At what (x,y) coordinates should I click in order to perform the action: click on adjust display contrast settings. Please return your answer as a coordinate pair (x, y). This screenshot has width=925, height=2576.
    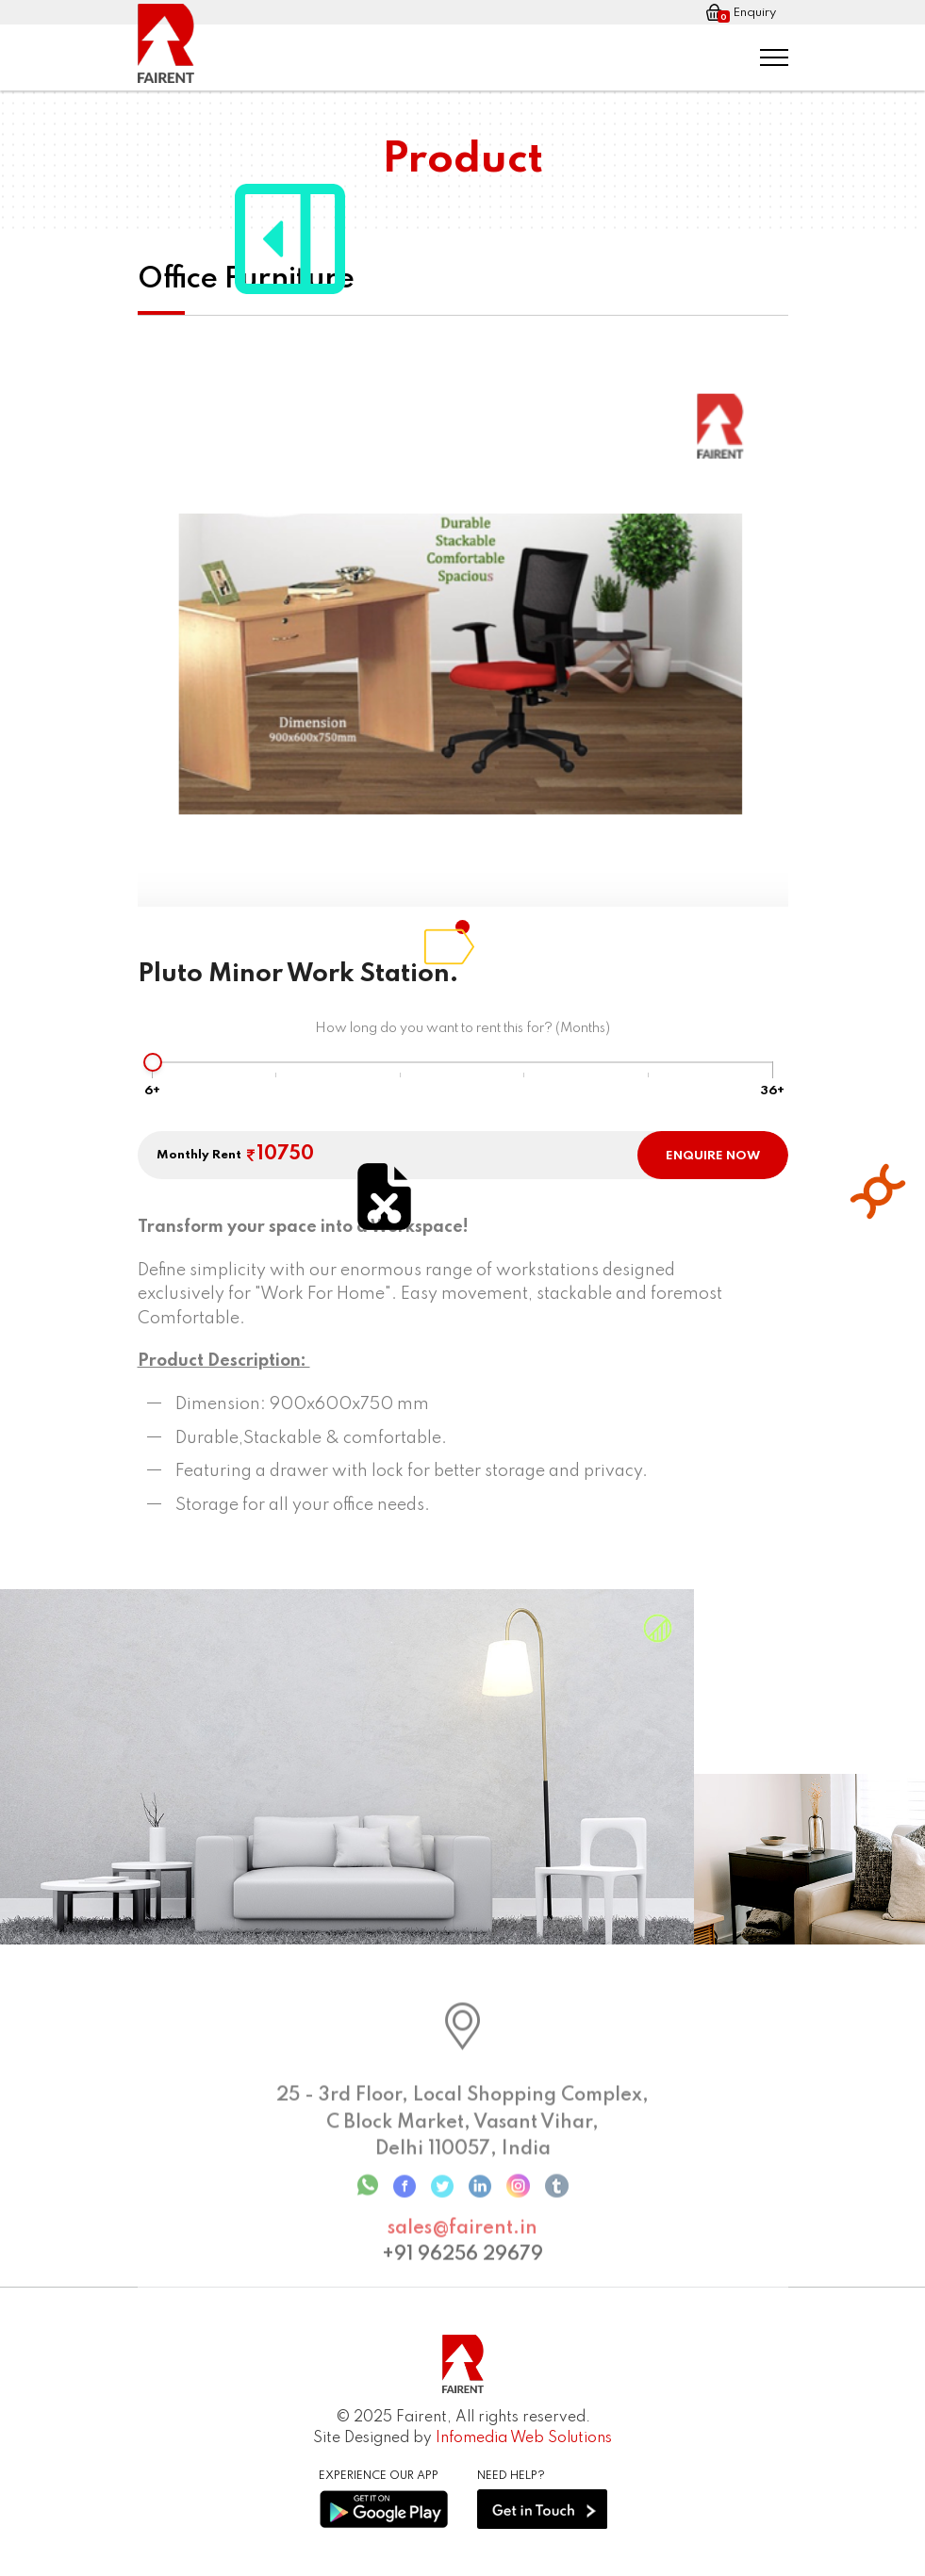
    Looking at the image, I should click on (657, 1628).